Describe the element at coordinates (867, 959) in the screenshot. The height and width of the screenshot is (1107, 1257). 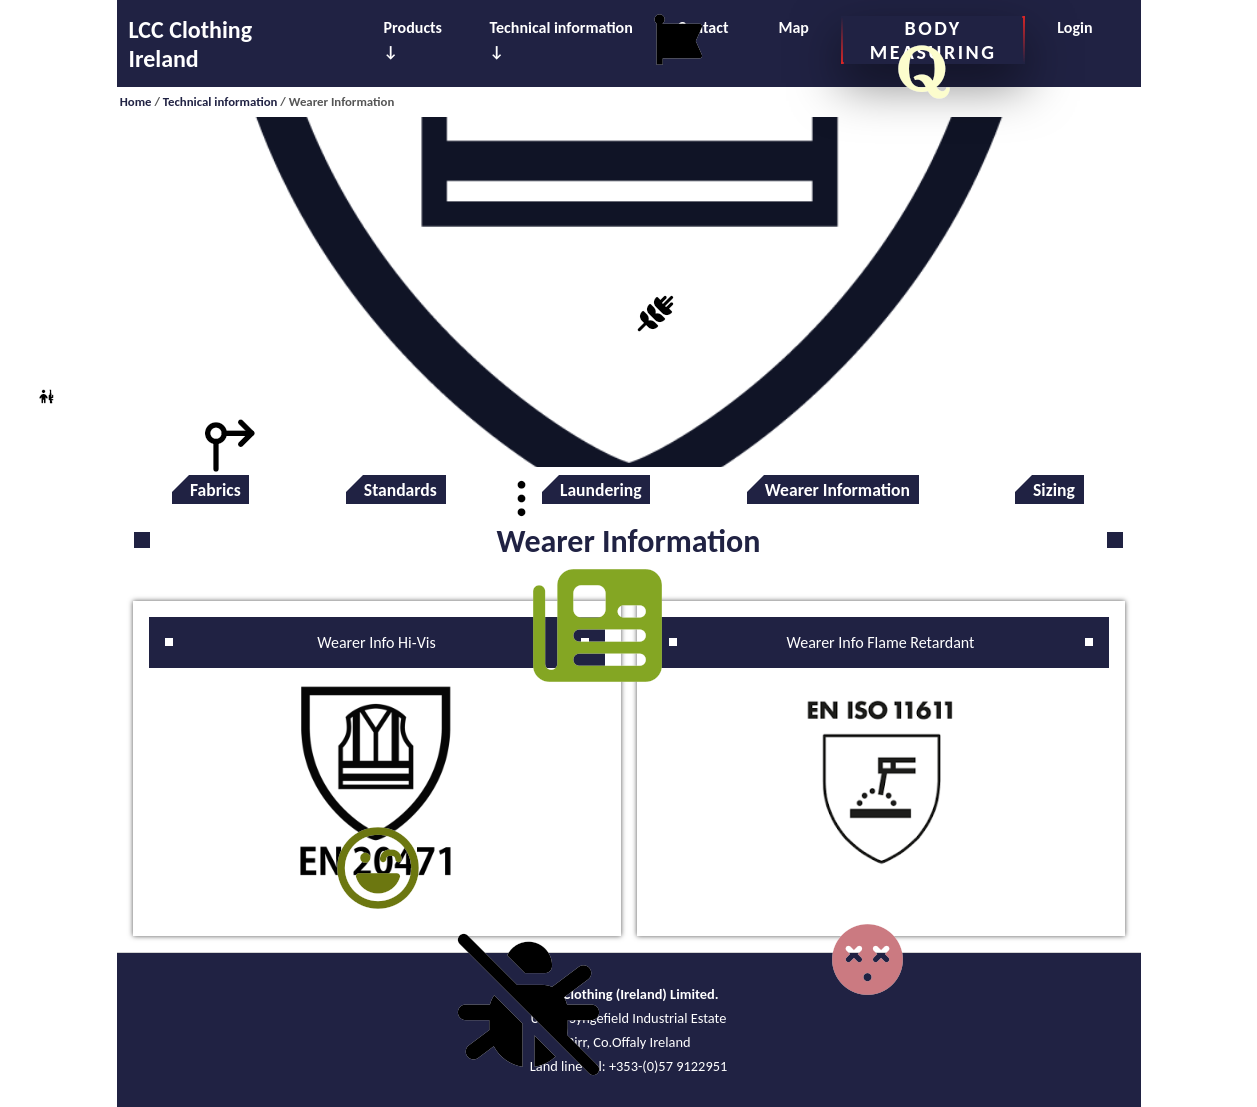
I see `indicates an error or failed action` at that location.